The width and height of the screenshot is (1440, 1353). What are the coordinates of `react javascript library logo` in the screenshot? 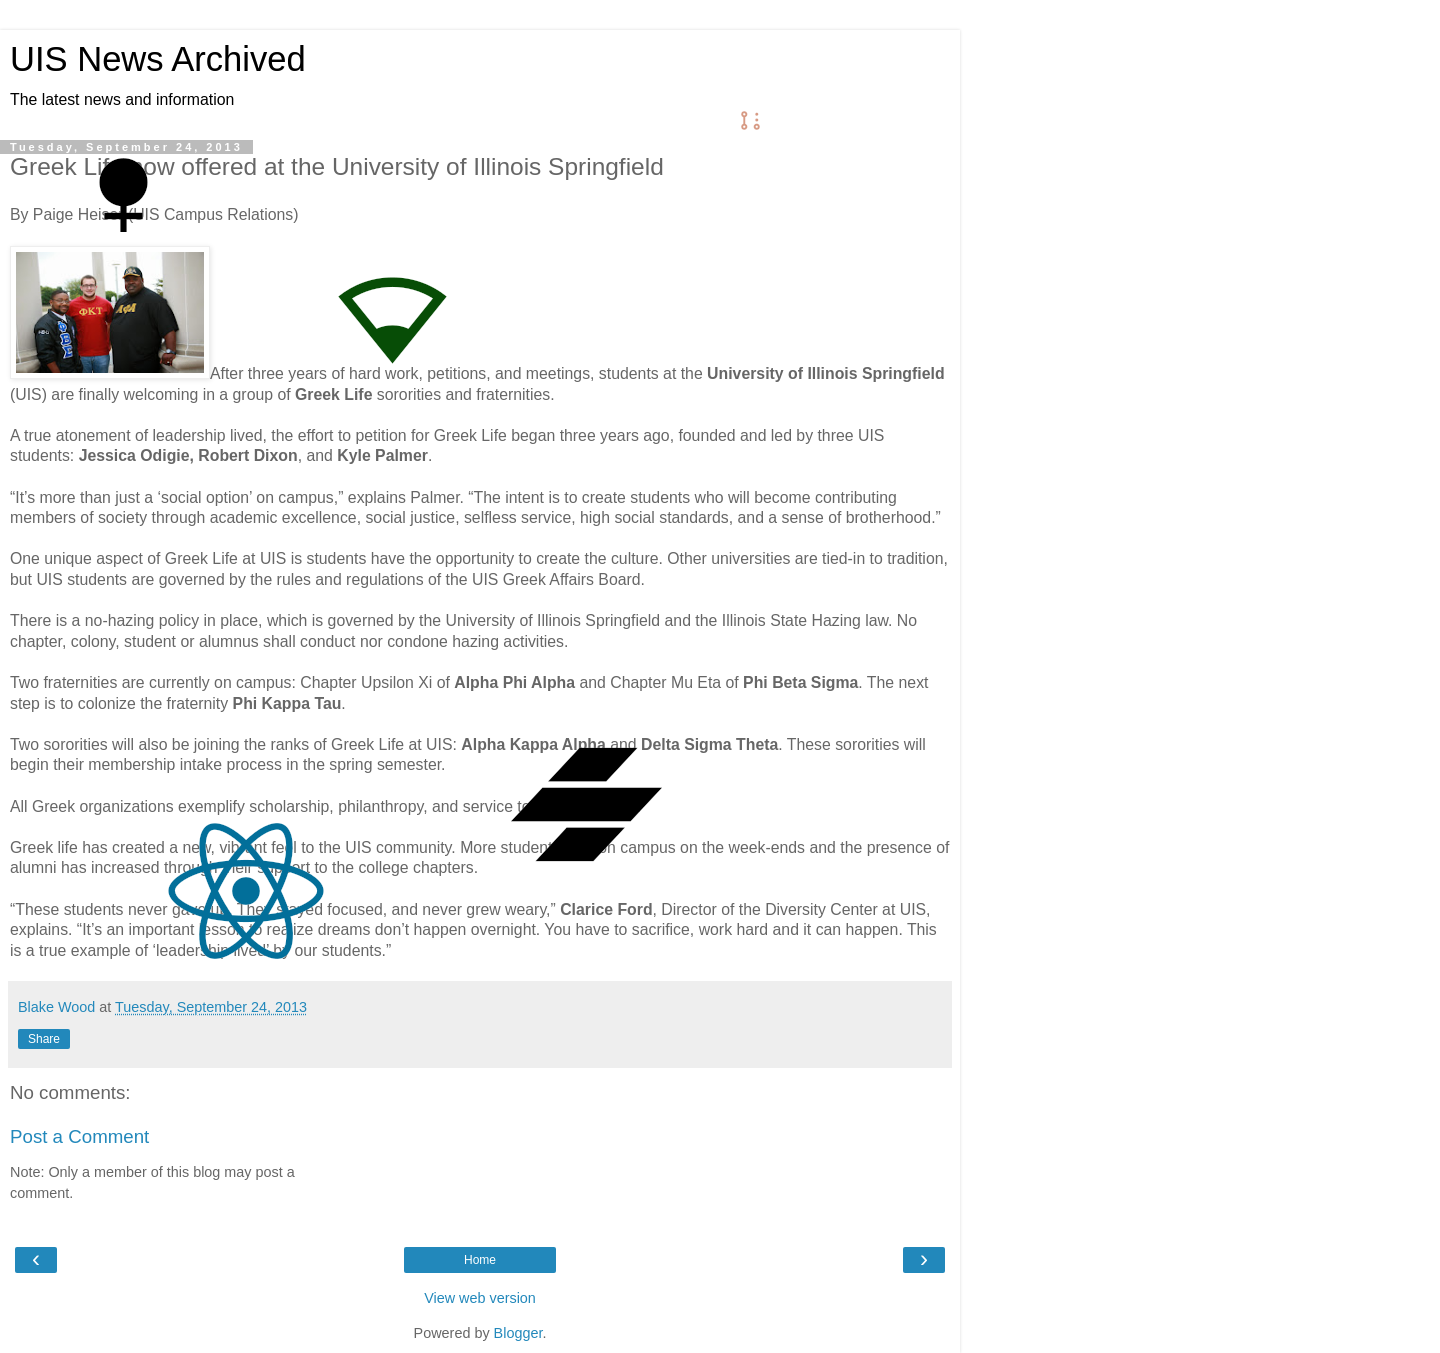 It's located at (246, 891).